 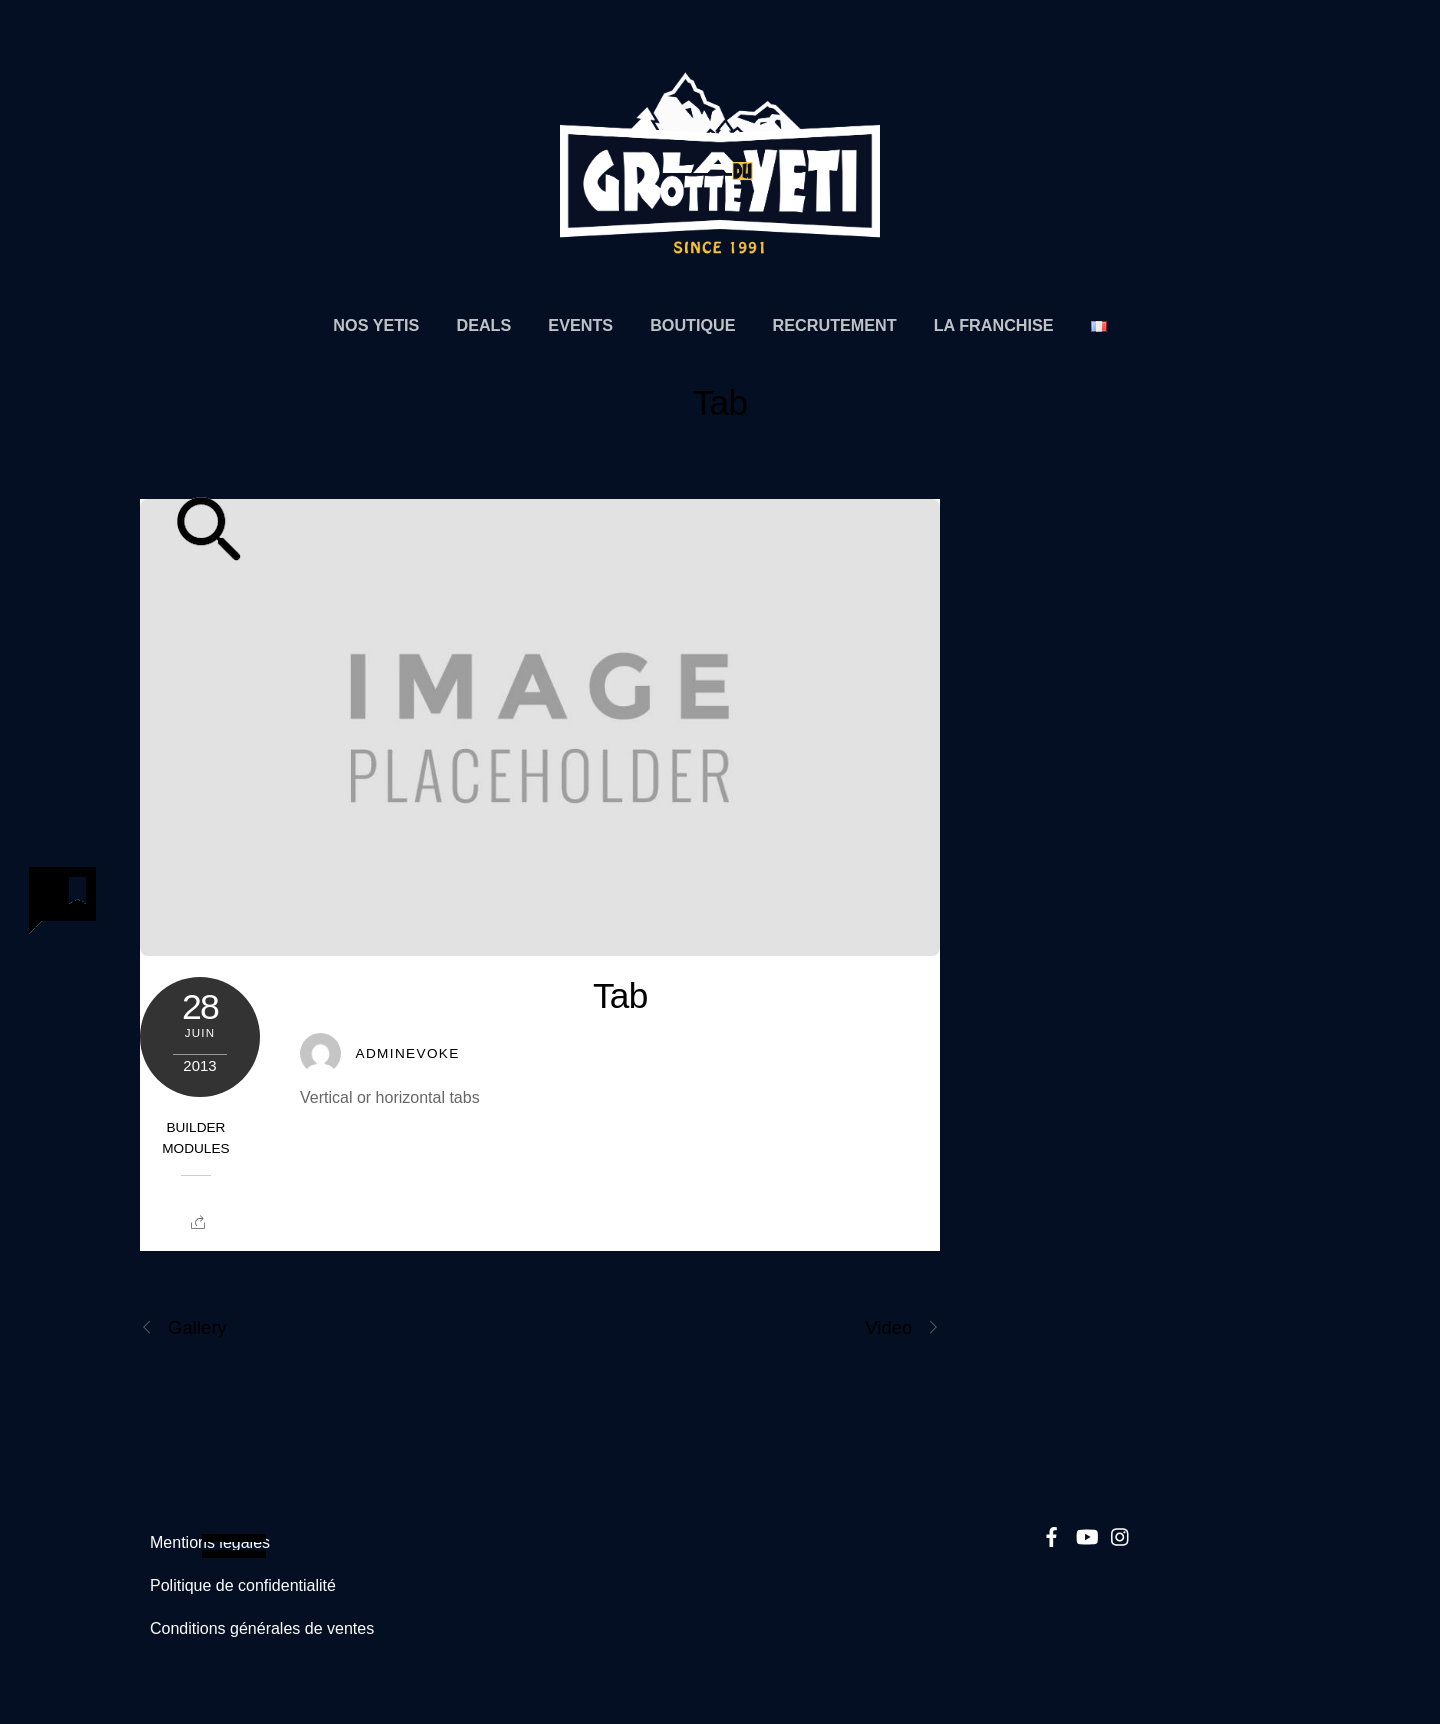 What do you see at coordinates (210, 530) in the screenshot?
I see `search for content or items` at bounding box center [210, 530].